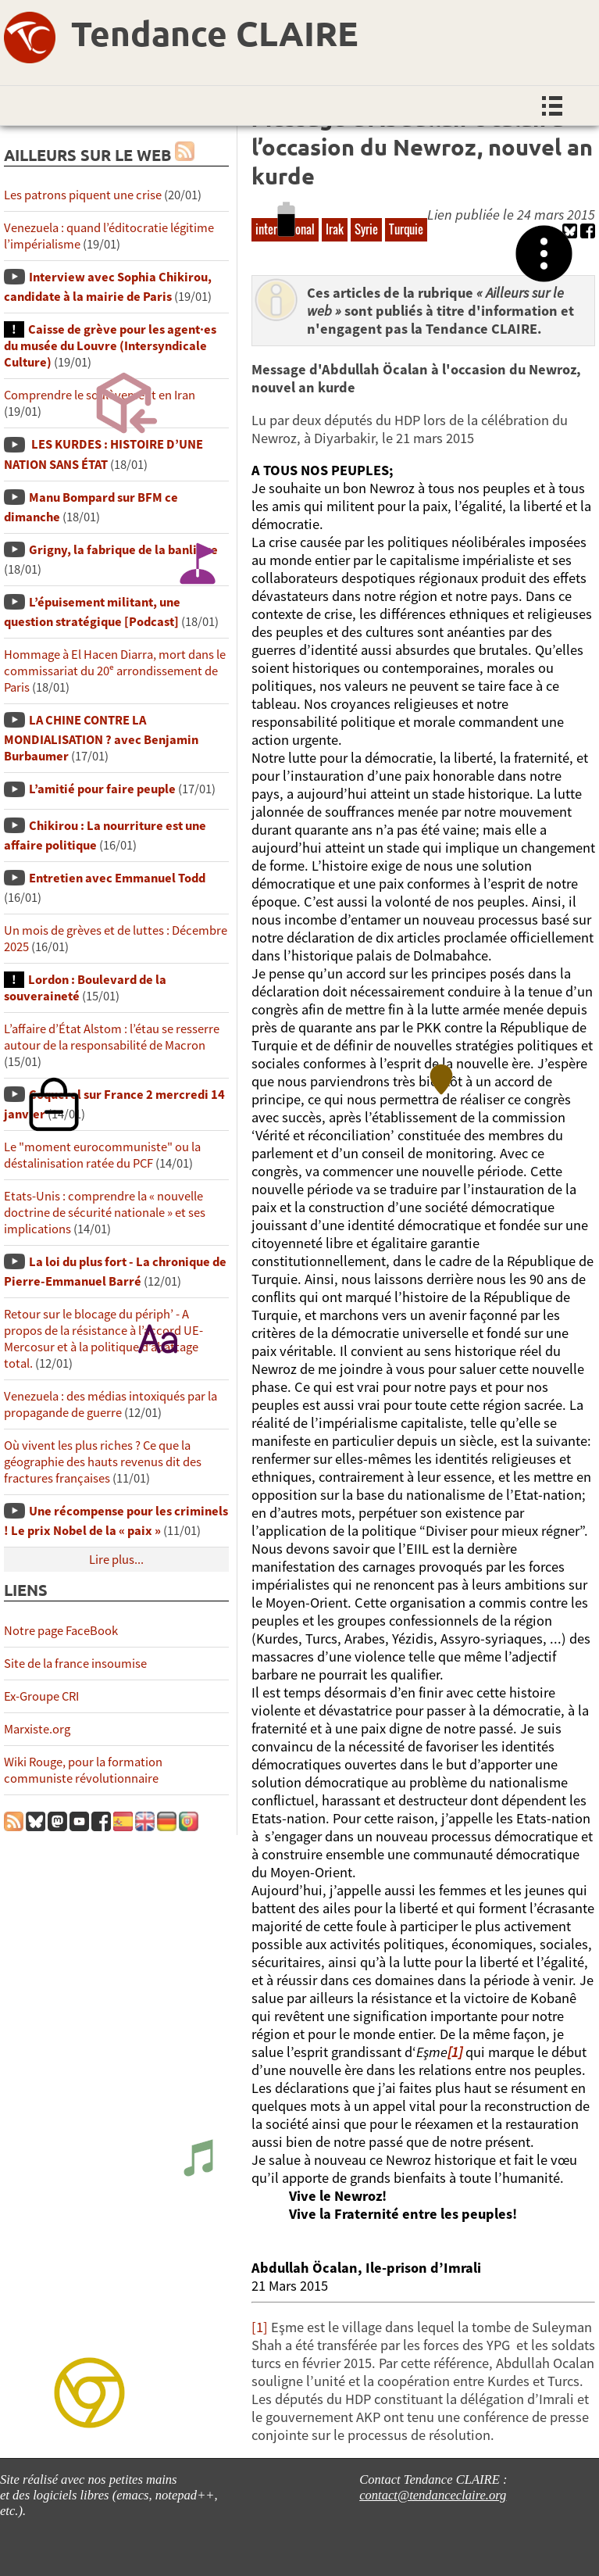 This screenshot has height=2576, width=599. What do you see at coordinates (123, 402) in the screenshot?
I see `import a package or module` at bounding box center [123, 402].